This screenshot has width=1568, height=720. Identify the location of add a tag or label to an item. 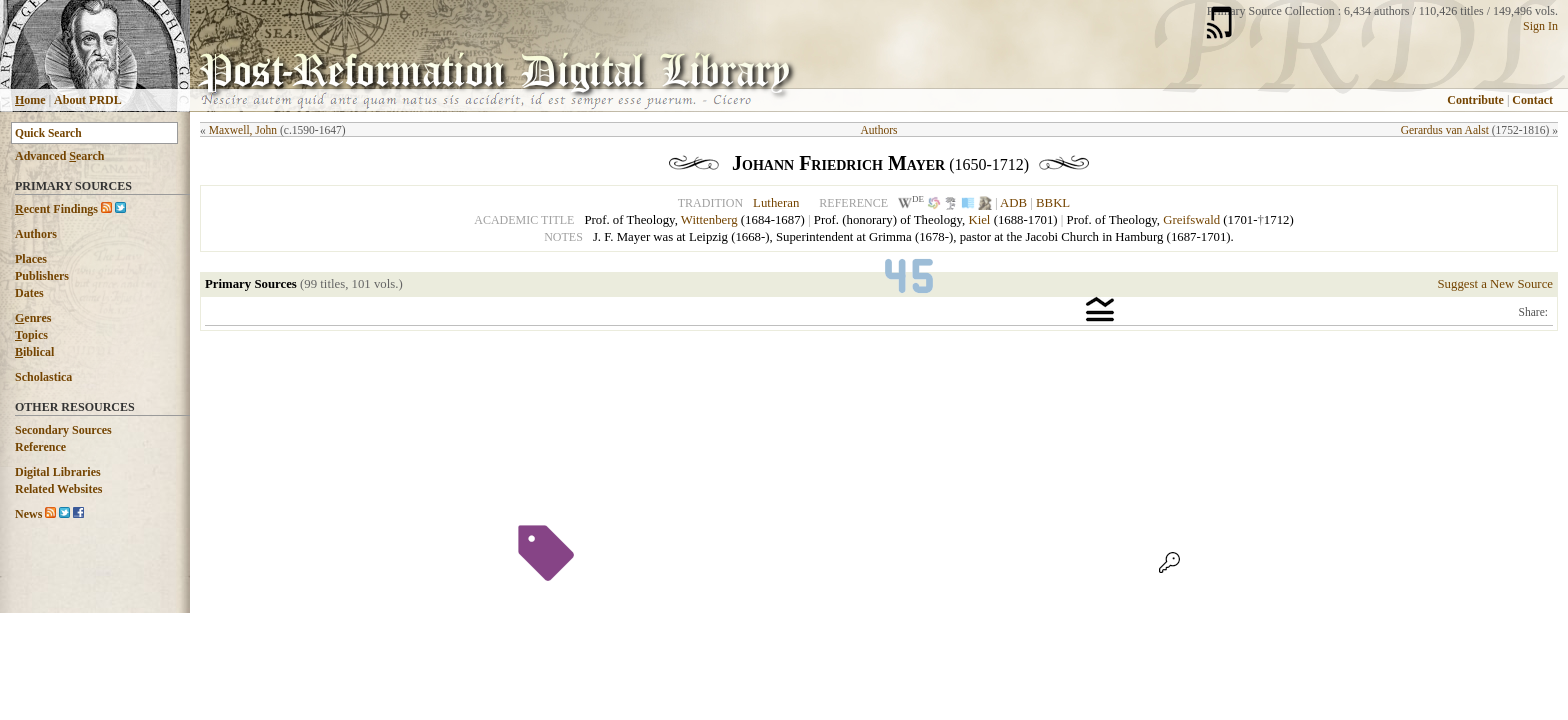
(543, 550).